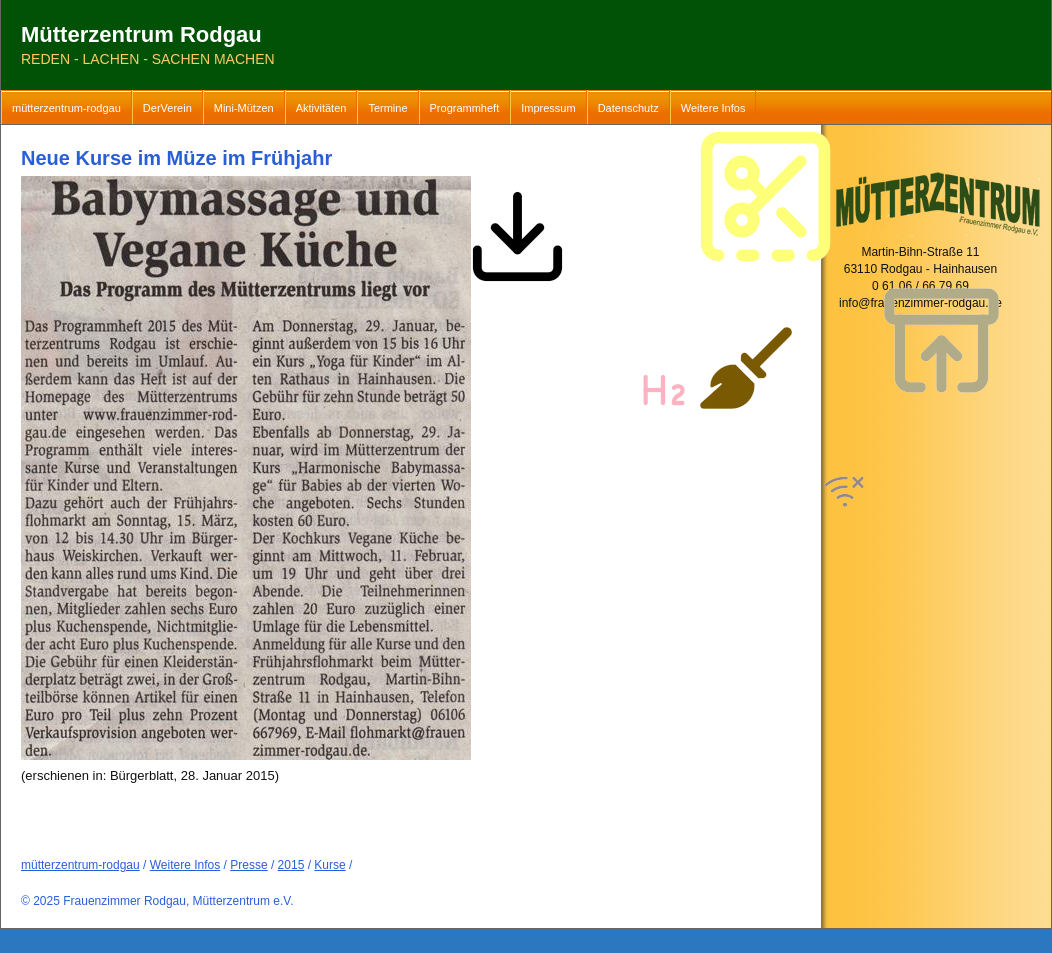  Describe the element at coordinates (746, 368) in the screenshot. I see `clear or clean up items` at that location.